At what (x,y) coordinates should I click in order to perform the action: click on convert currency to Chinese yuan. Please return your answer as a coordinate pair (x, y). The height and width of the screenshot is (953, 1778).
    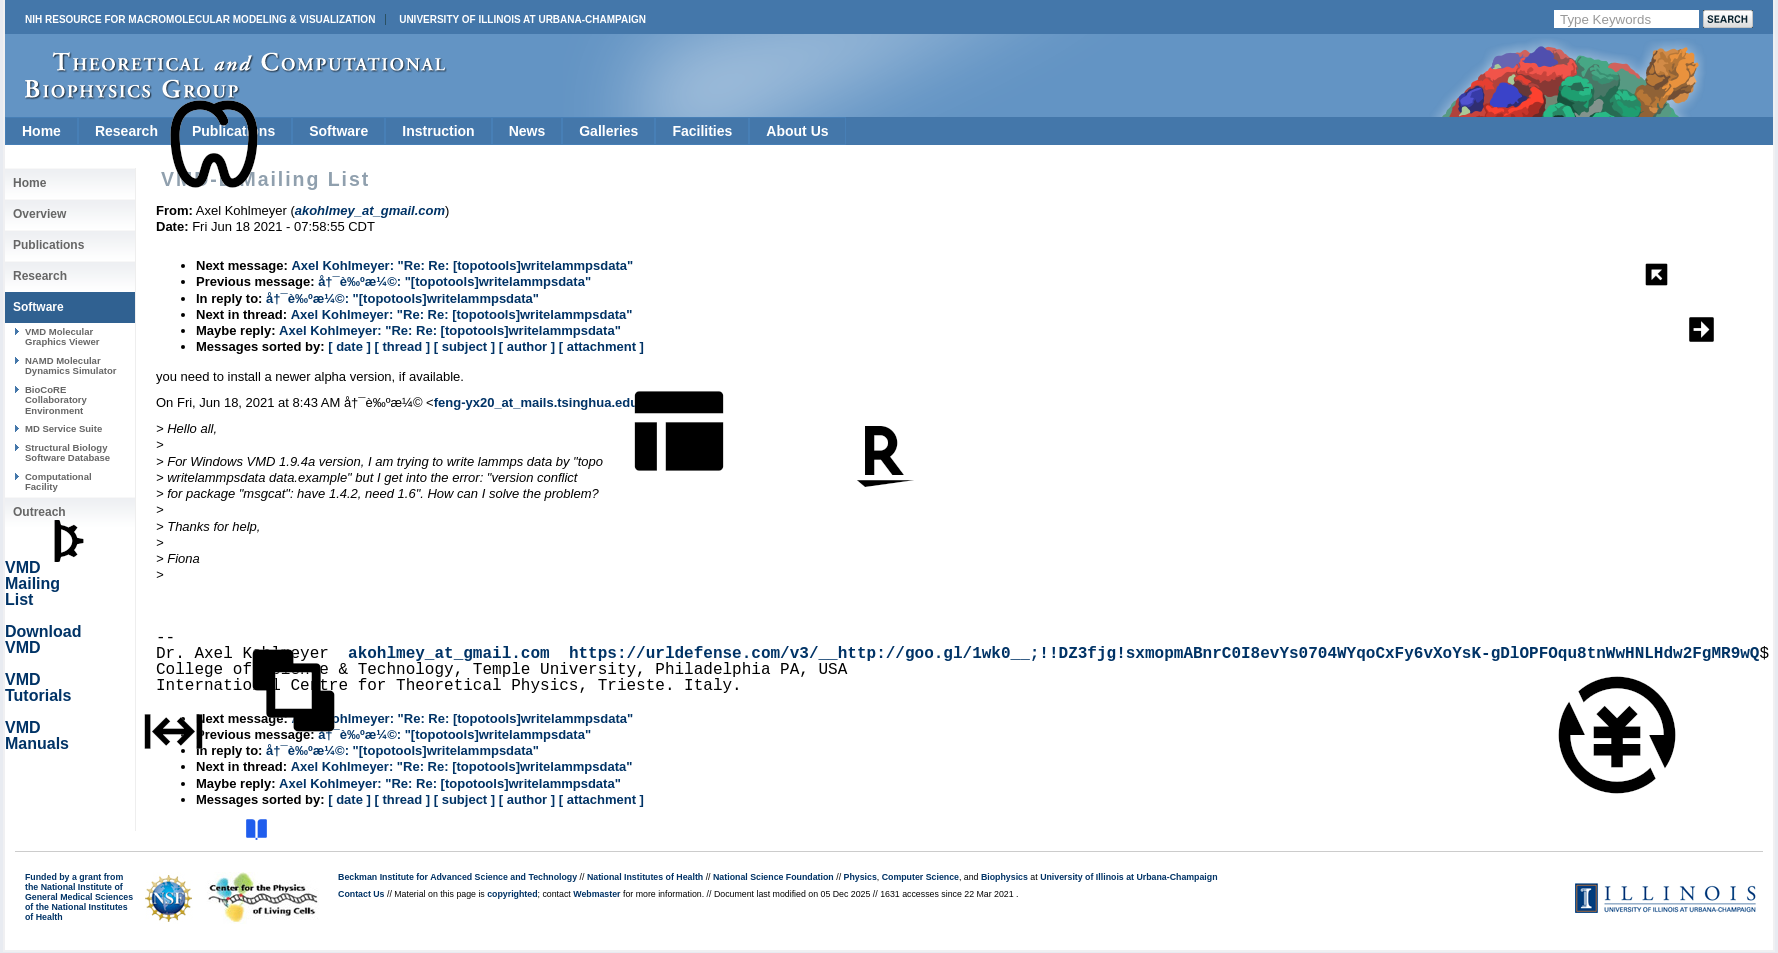
    Looking at the image, I should click on (1617, 735).